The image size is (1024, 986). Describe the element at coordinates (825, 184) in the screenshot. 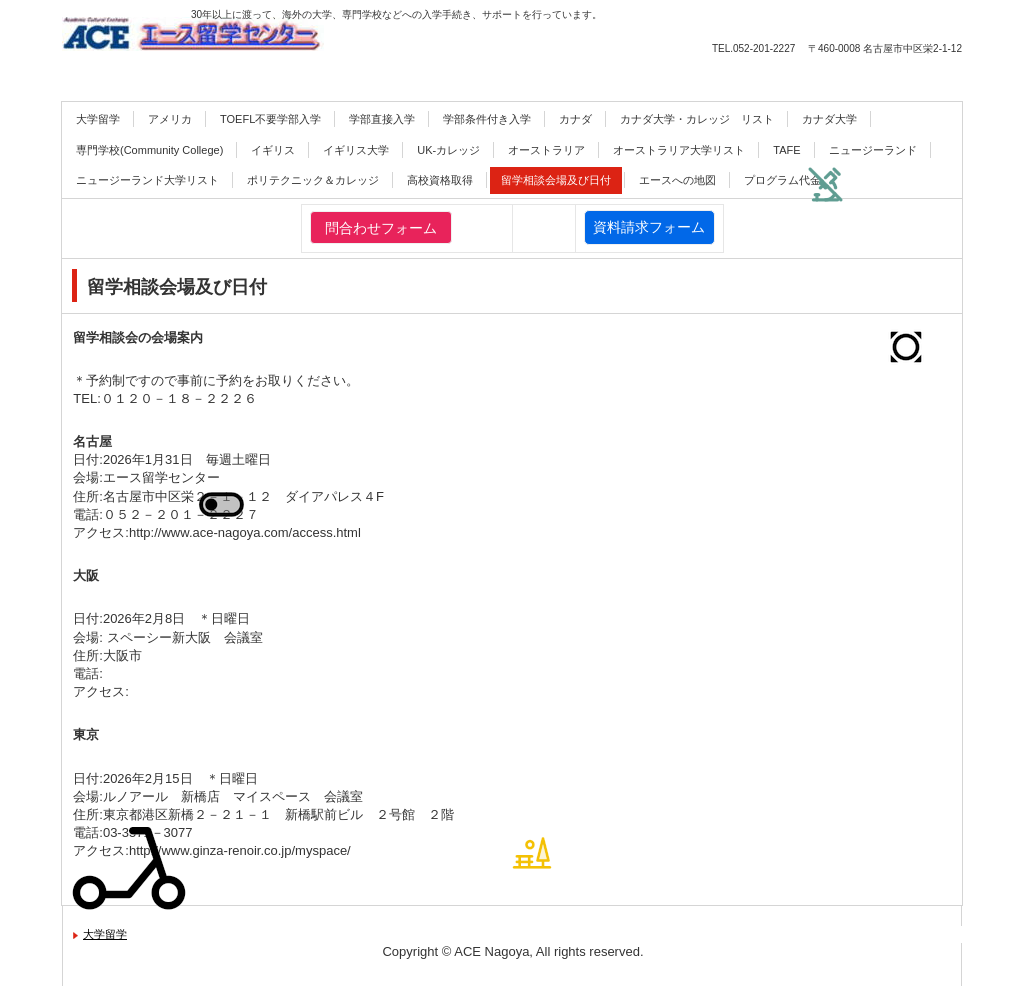

I see `microscope feature disabled` at that location.